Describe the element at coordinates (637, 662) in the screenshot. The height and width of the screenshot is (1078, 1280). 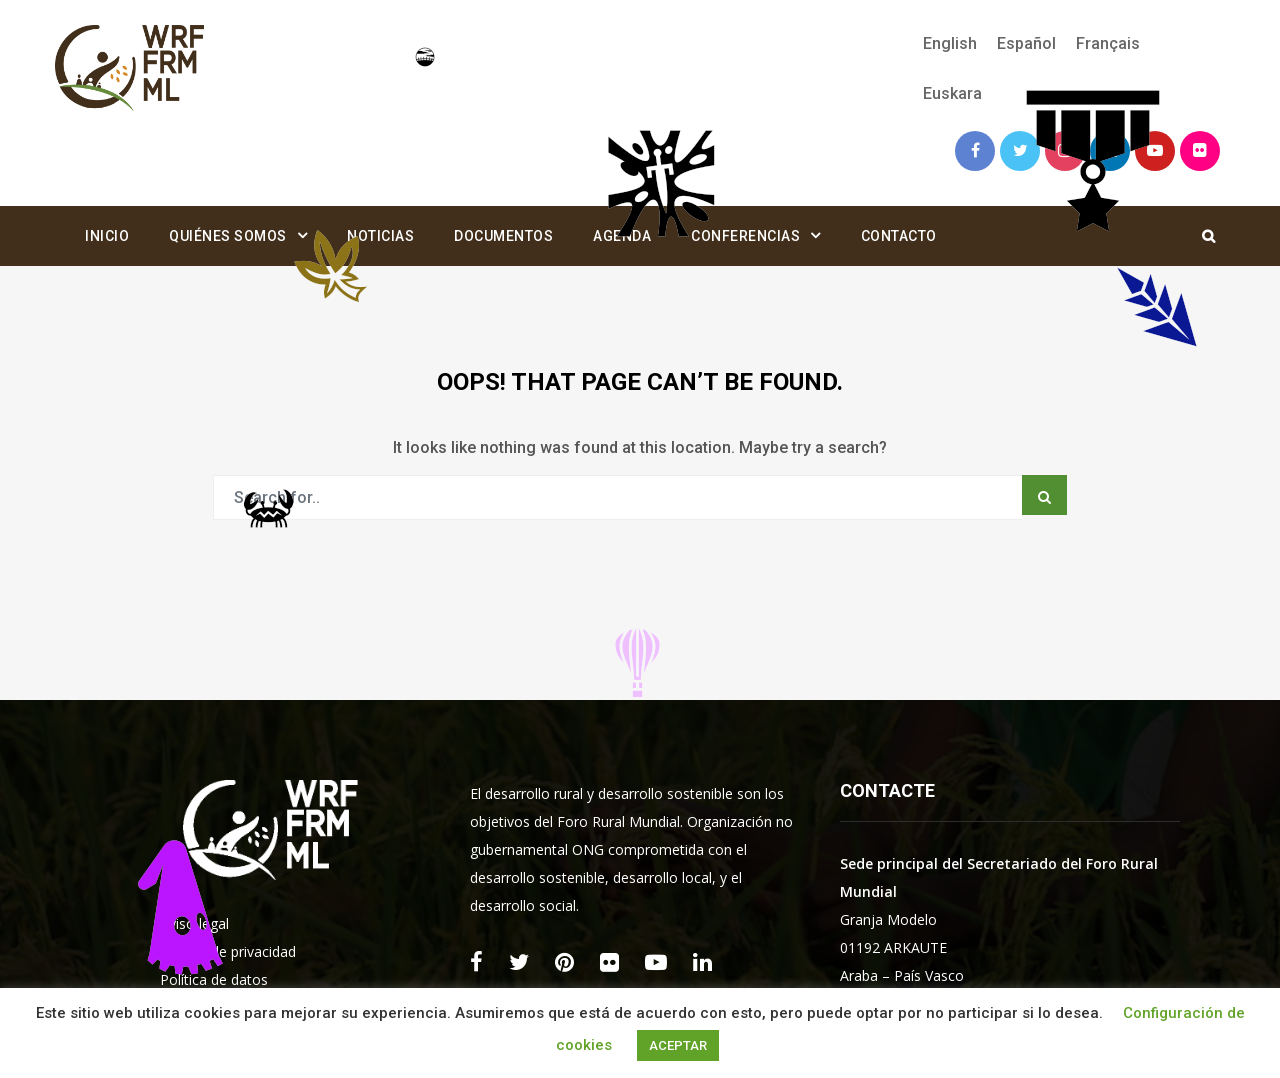
I see `access travel or adventure features` at that location.